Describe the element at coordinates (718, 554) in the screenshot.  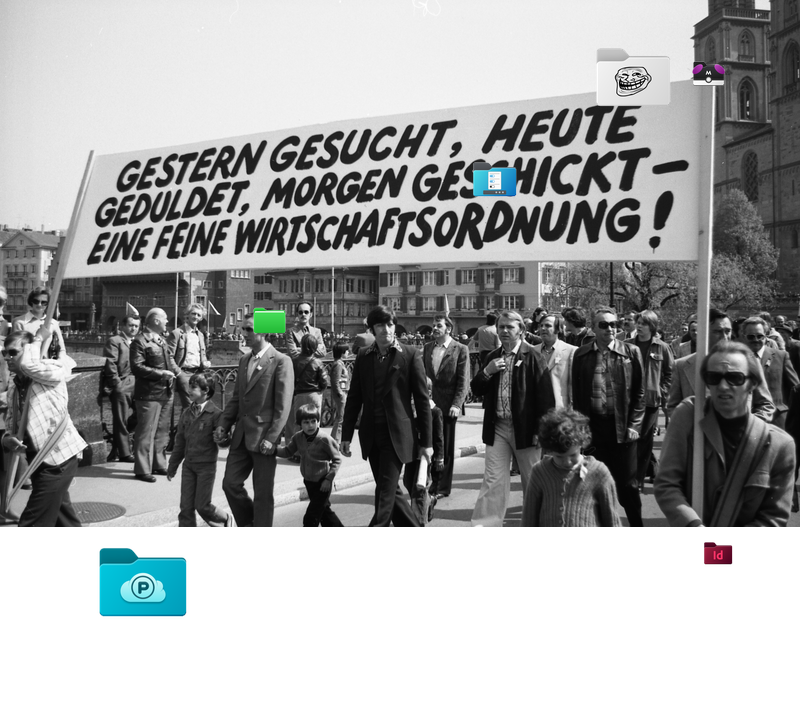
I see `folder containing Adobe InDesign project files` at that location.